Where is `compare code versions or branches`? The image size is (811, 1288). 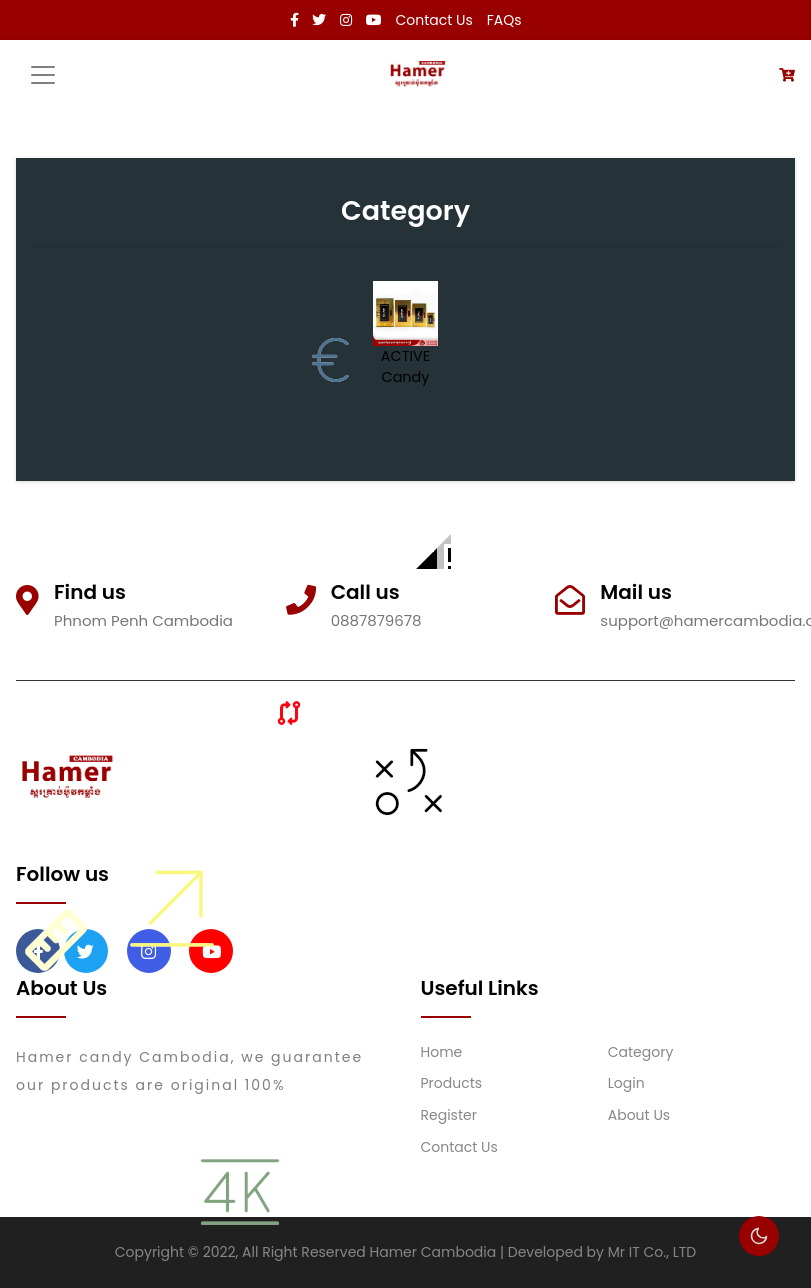 compare code versions or branches is located at coordinates (289, 713).